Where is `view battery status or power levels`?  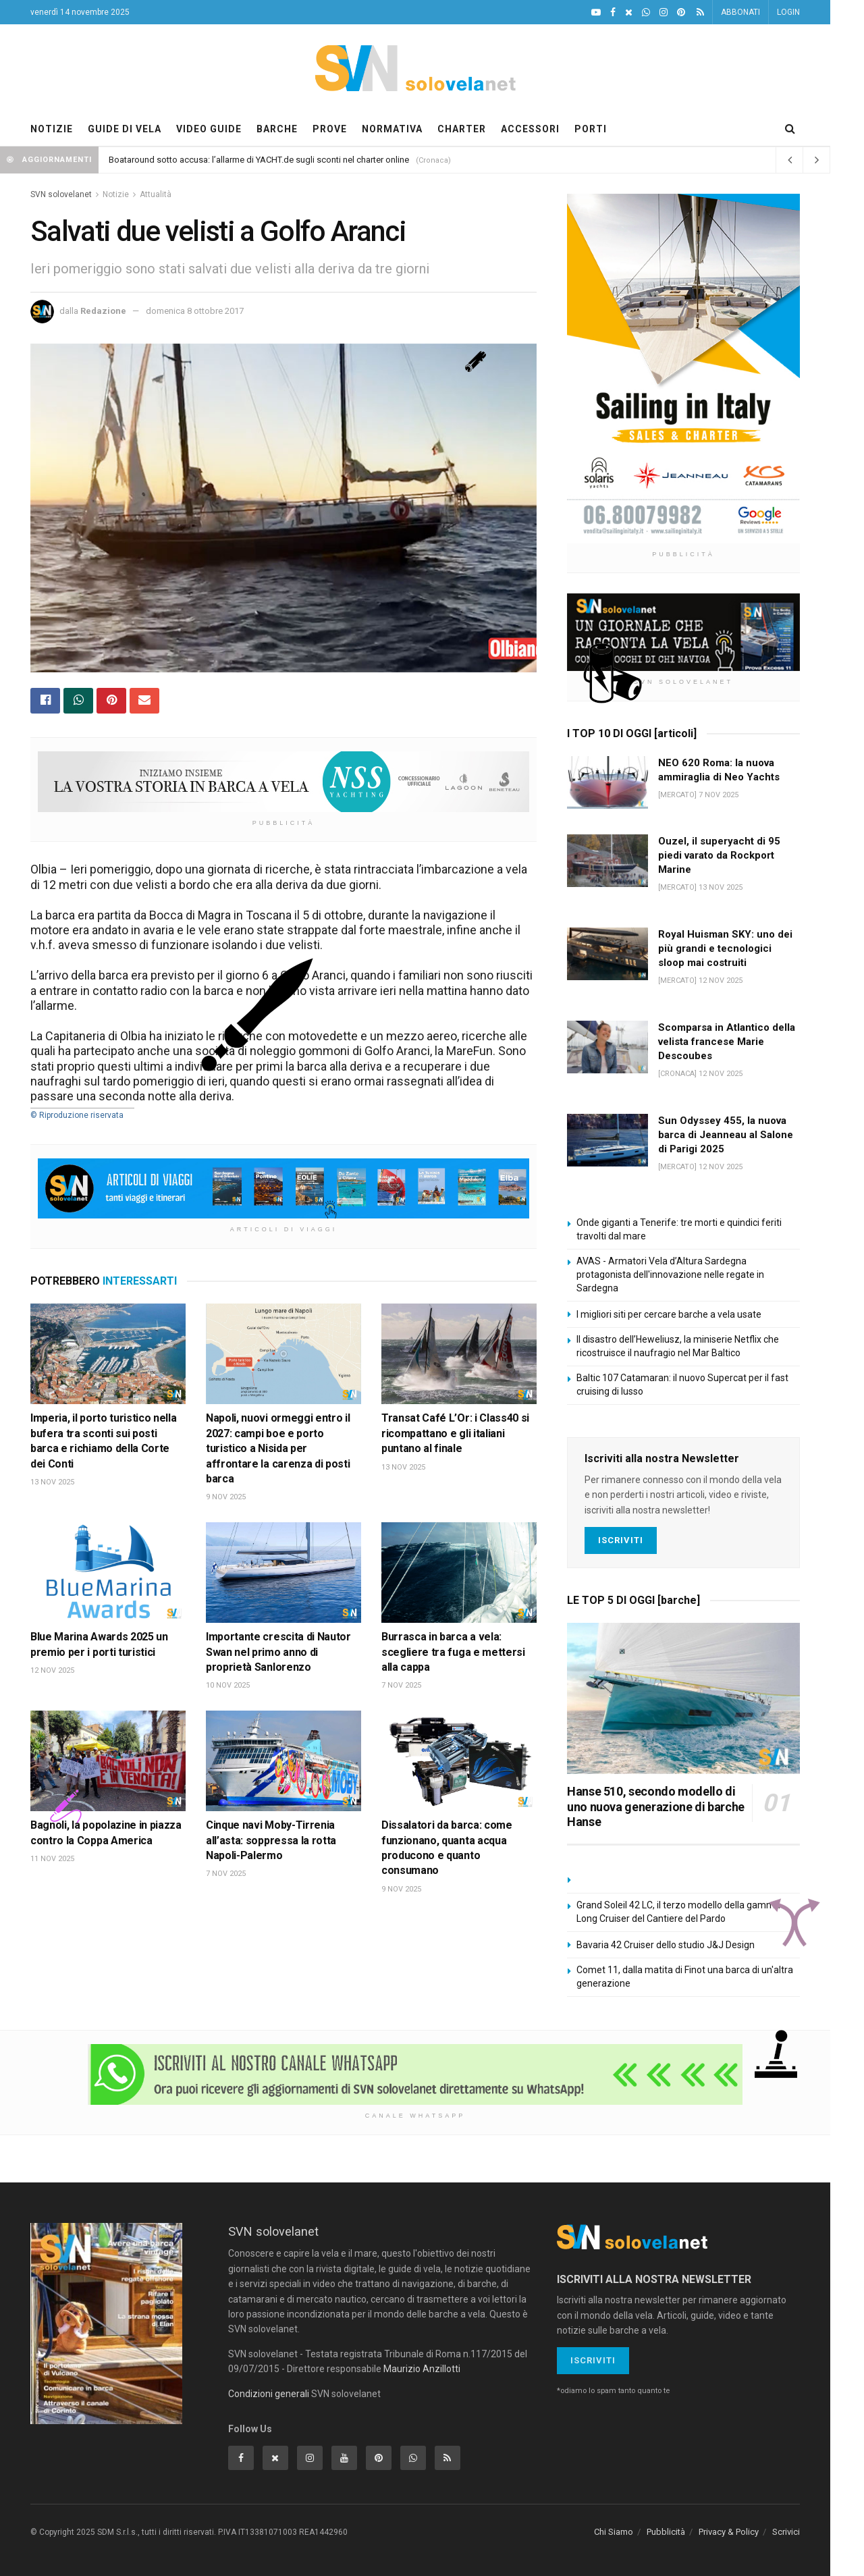
view battery status or power levels is located at coordinates (612, 672).